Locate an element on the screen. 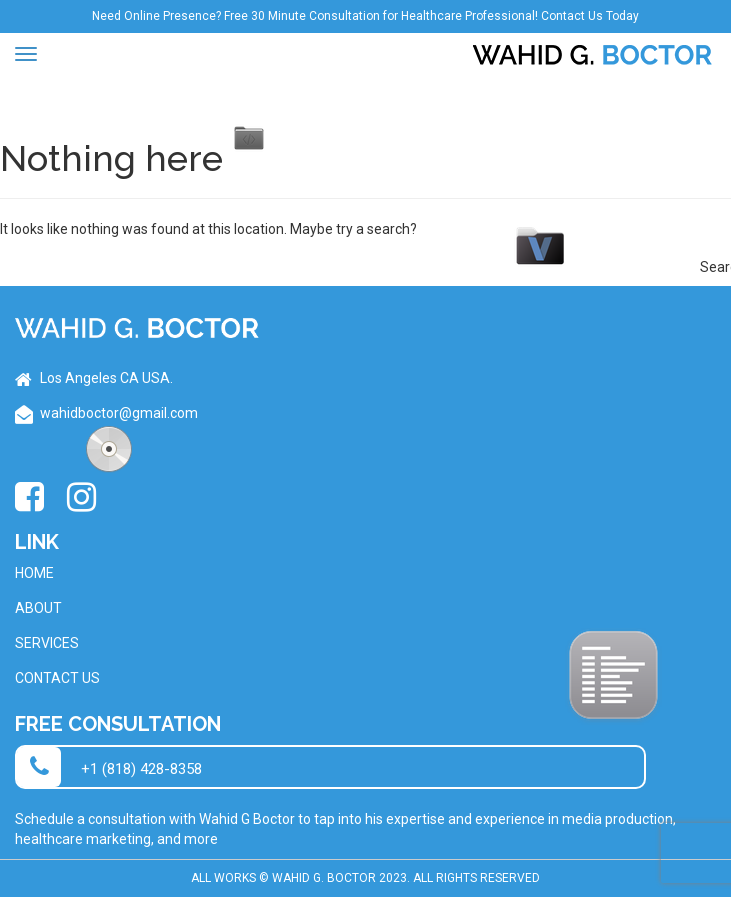 This screenshot has height=897, width=731. open folder containing files starting with "V" is located at coordinates (540, 247).